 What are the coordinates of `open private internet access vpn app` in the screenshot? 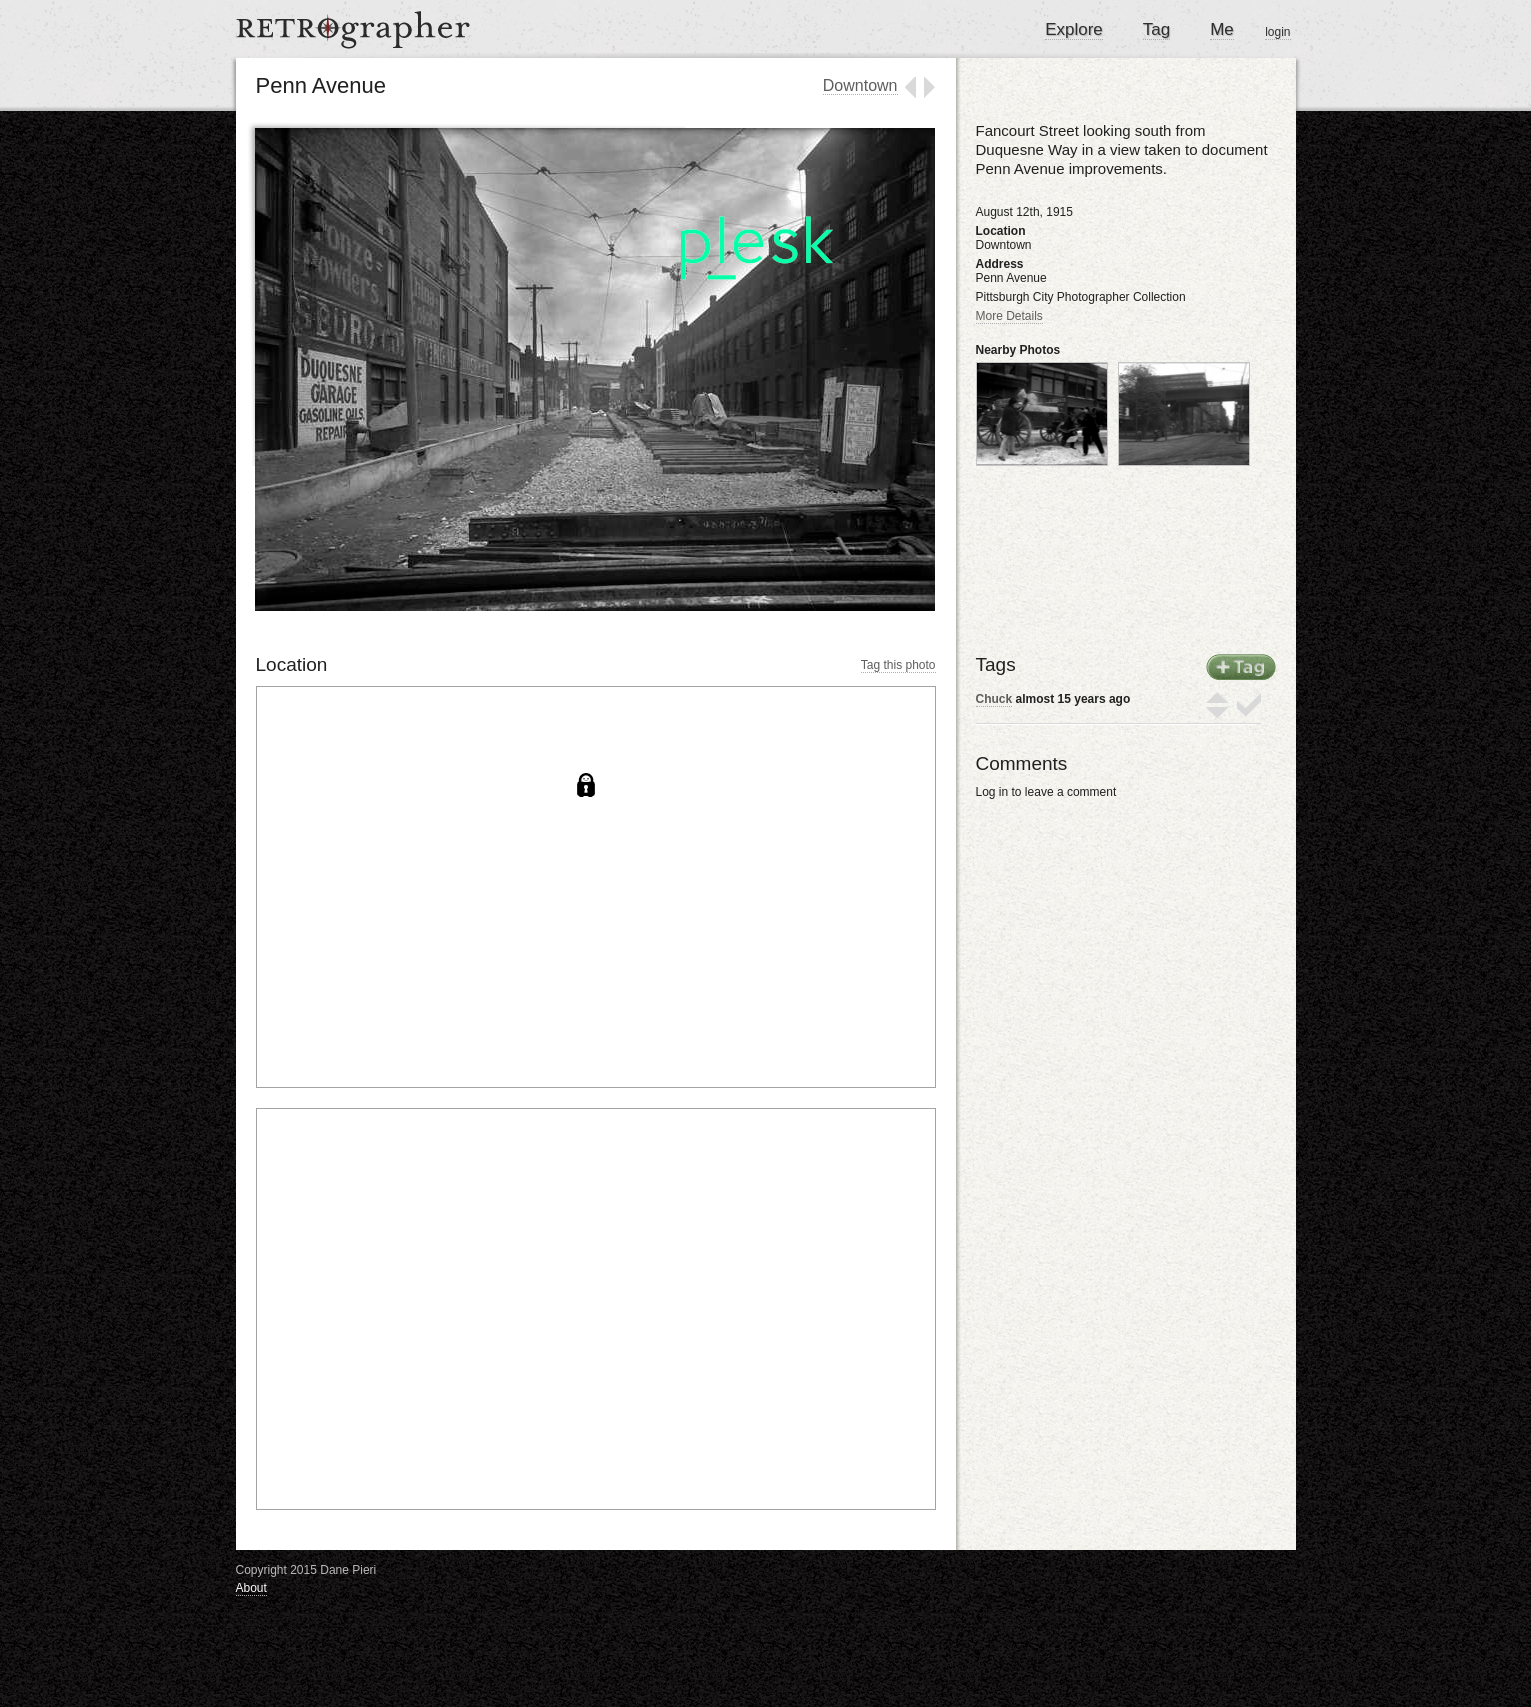 It's located at (586, 785).